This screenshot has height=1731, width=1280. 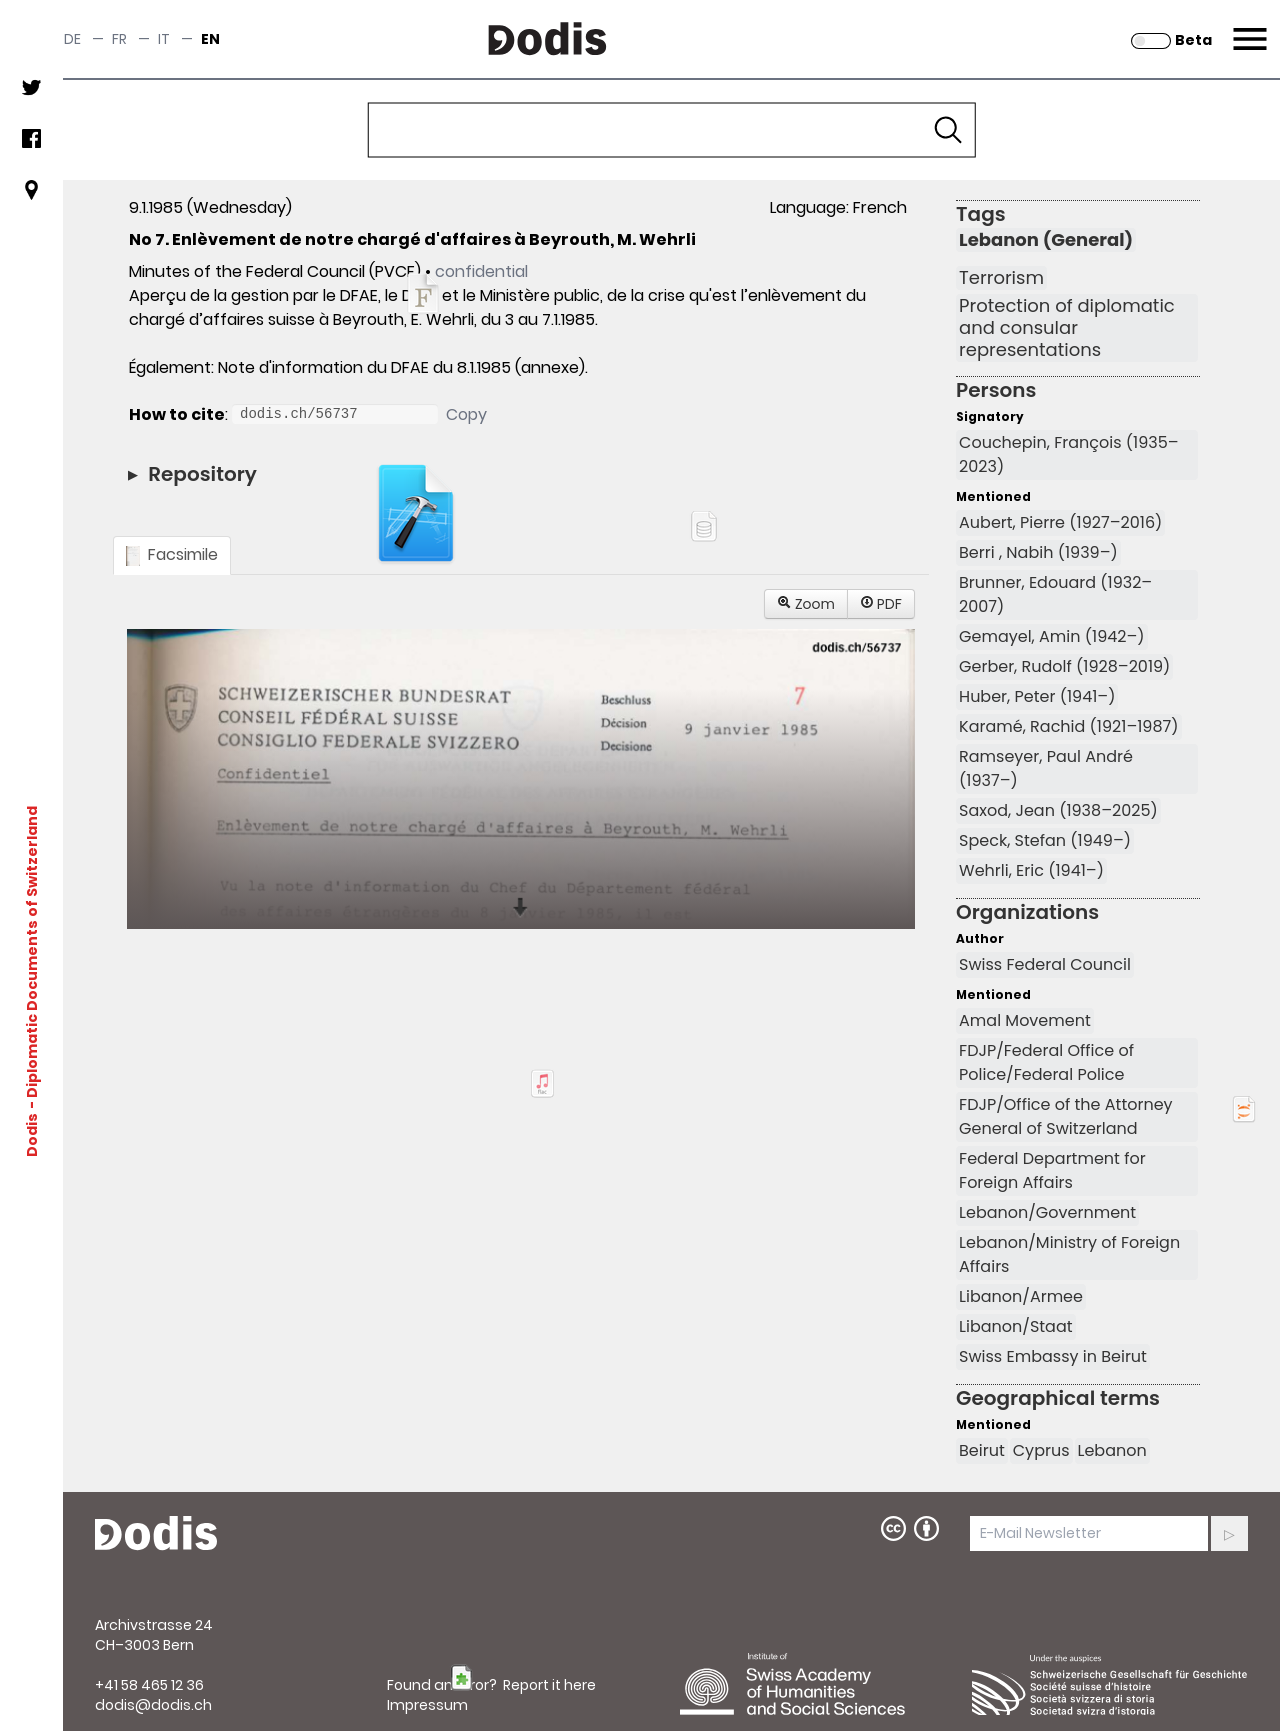 What do you see at coordinates (704, 526) in the screenshot?
I see `open a database file` at bounding box center [704, 526].